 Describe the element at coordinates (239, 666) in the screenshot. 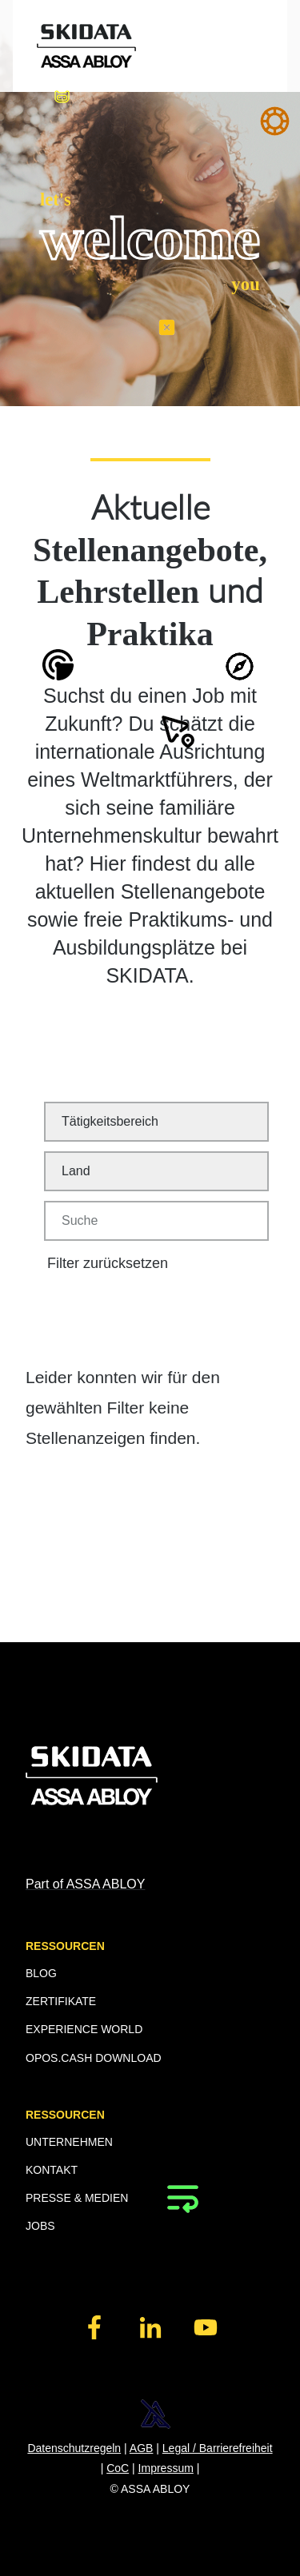

I see `explore nearby content or locations` at that location.